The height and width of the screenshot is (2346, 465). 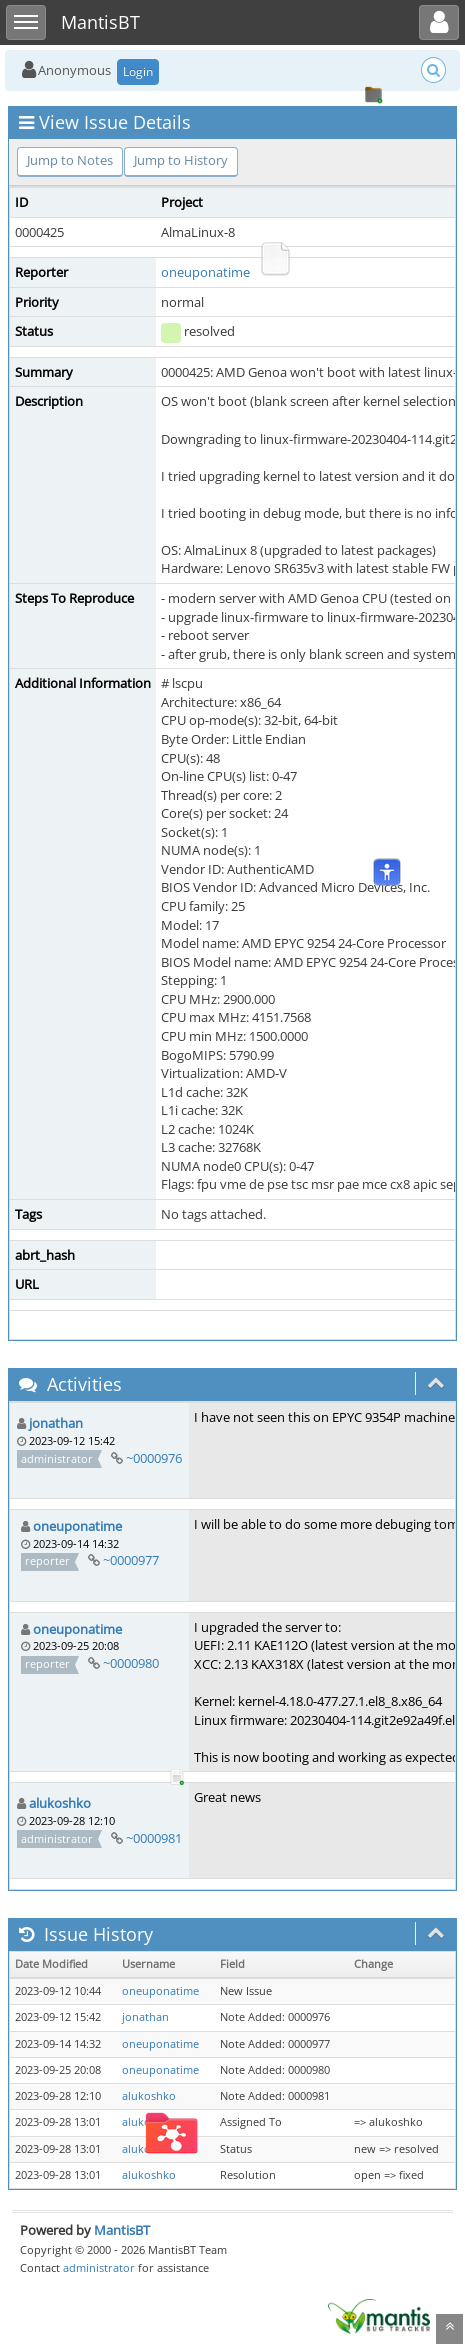 I want to click on open folder containing mindmap files, so click(x=171, y=2134).